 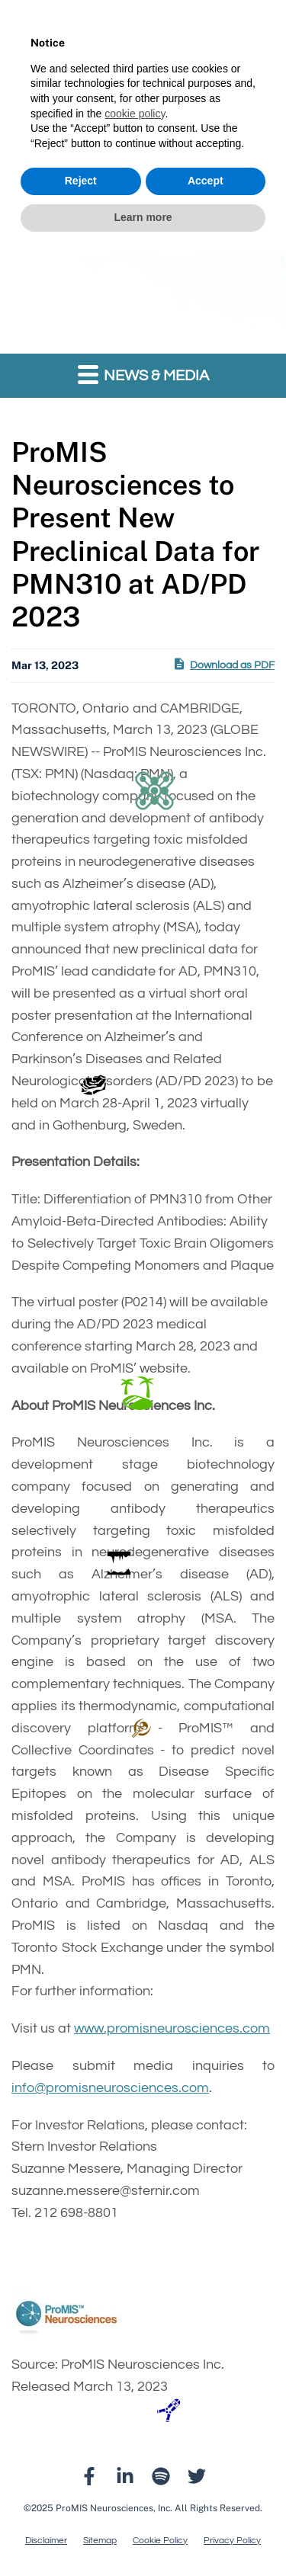 I want to click on bolt cutter tool item in game inventory, so click(x=169, y=2410).